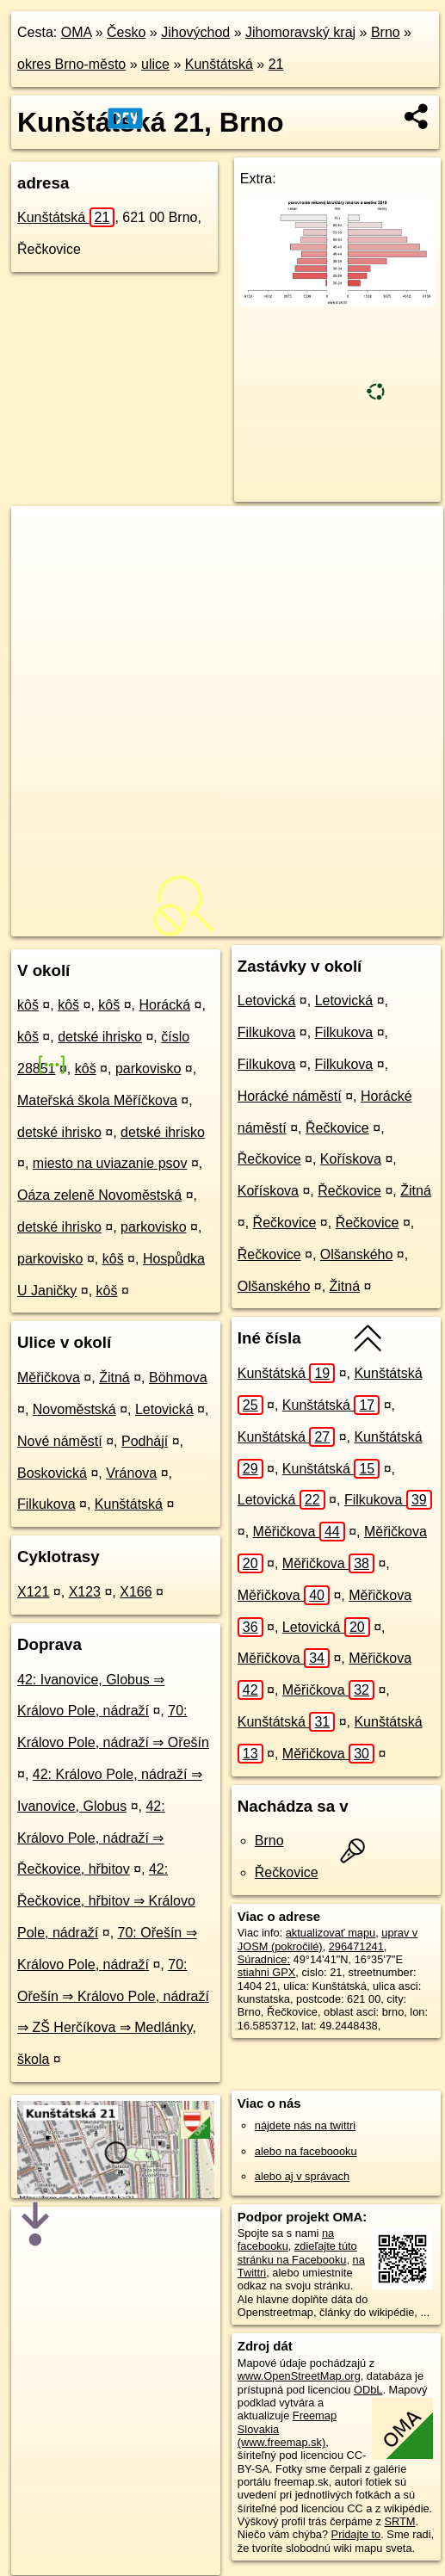  Describe the element at coordinates (376, 392) in the screenshot. I see `open ubuntu terminal` at that location.